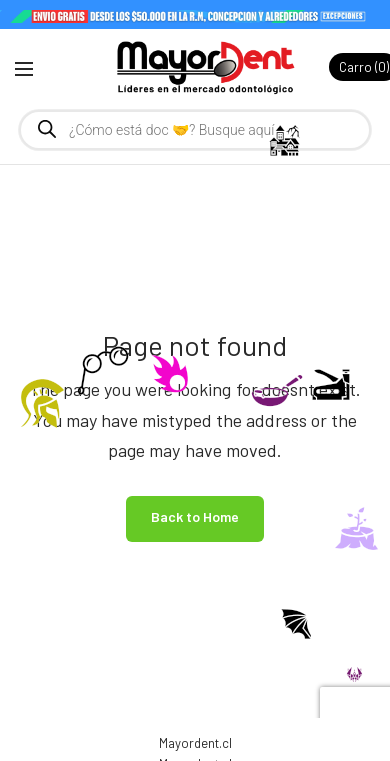 Image resolution: width=390 pixels, height=761 pixels. I want to click on access cooking or stir-fry recipes, so click(277, 389).